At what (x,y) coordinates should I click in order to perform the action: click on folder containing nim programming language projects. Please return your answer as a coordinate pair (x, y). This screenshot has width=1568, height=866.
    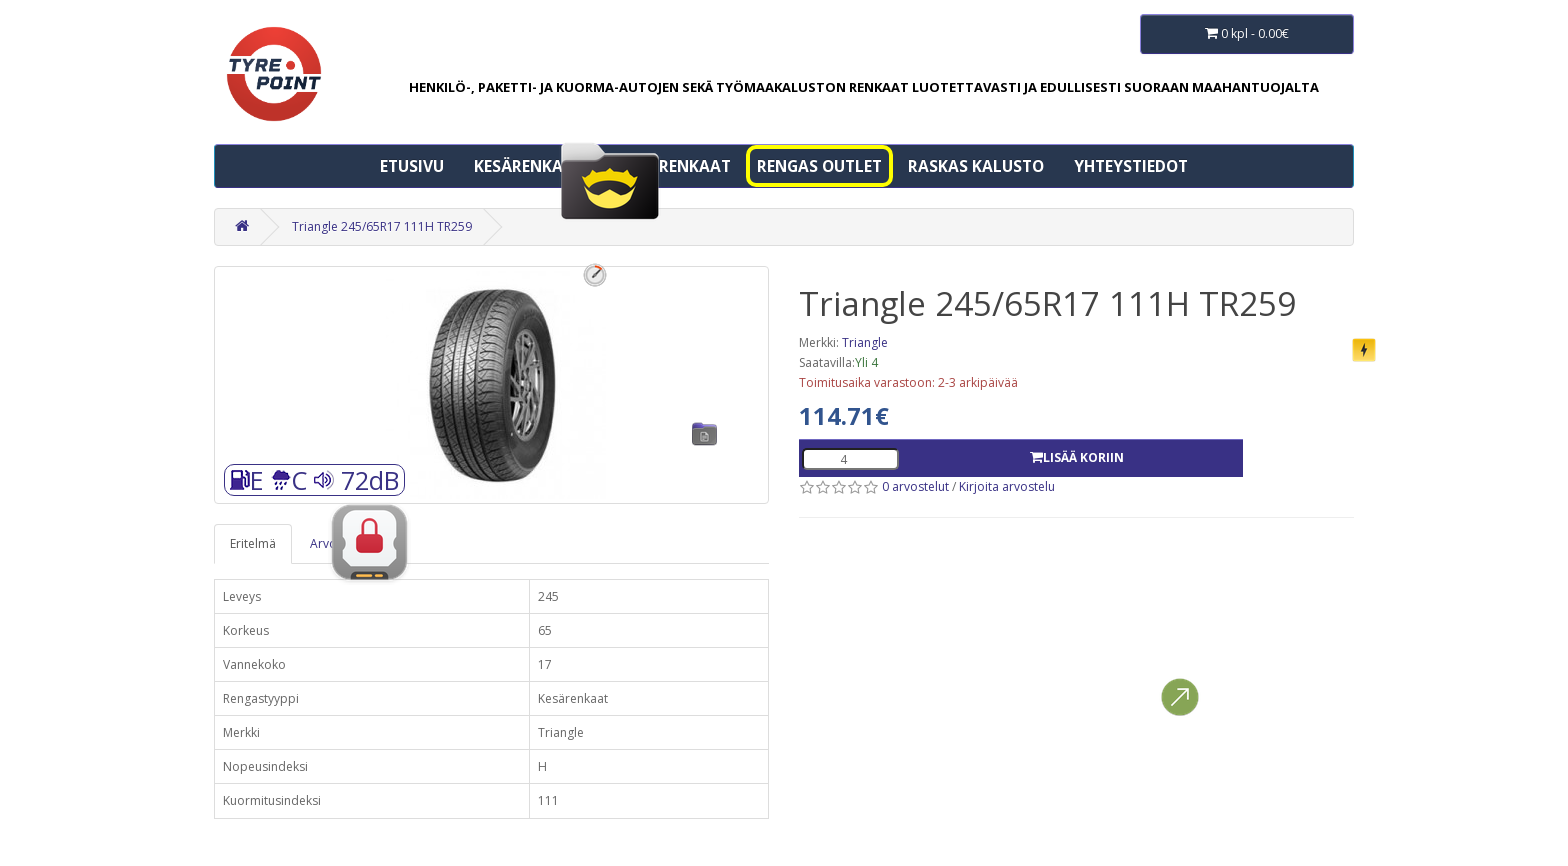
    Looking at the image, I should click on (609, 183).